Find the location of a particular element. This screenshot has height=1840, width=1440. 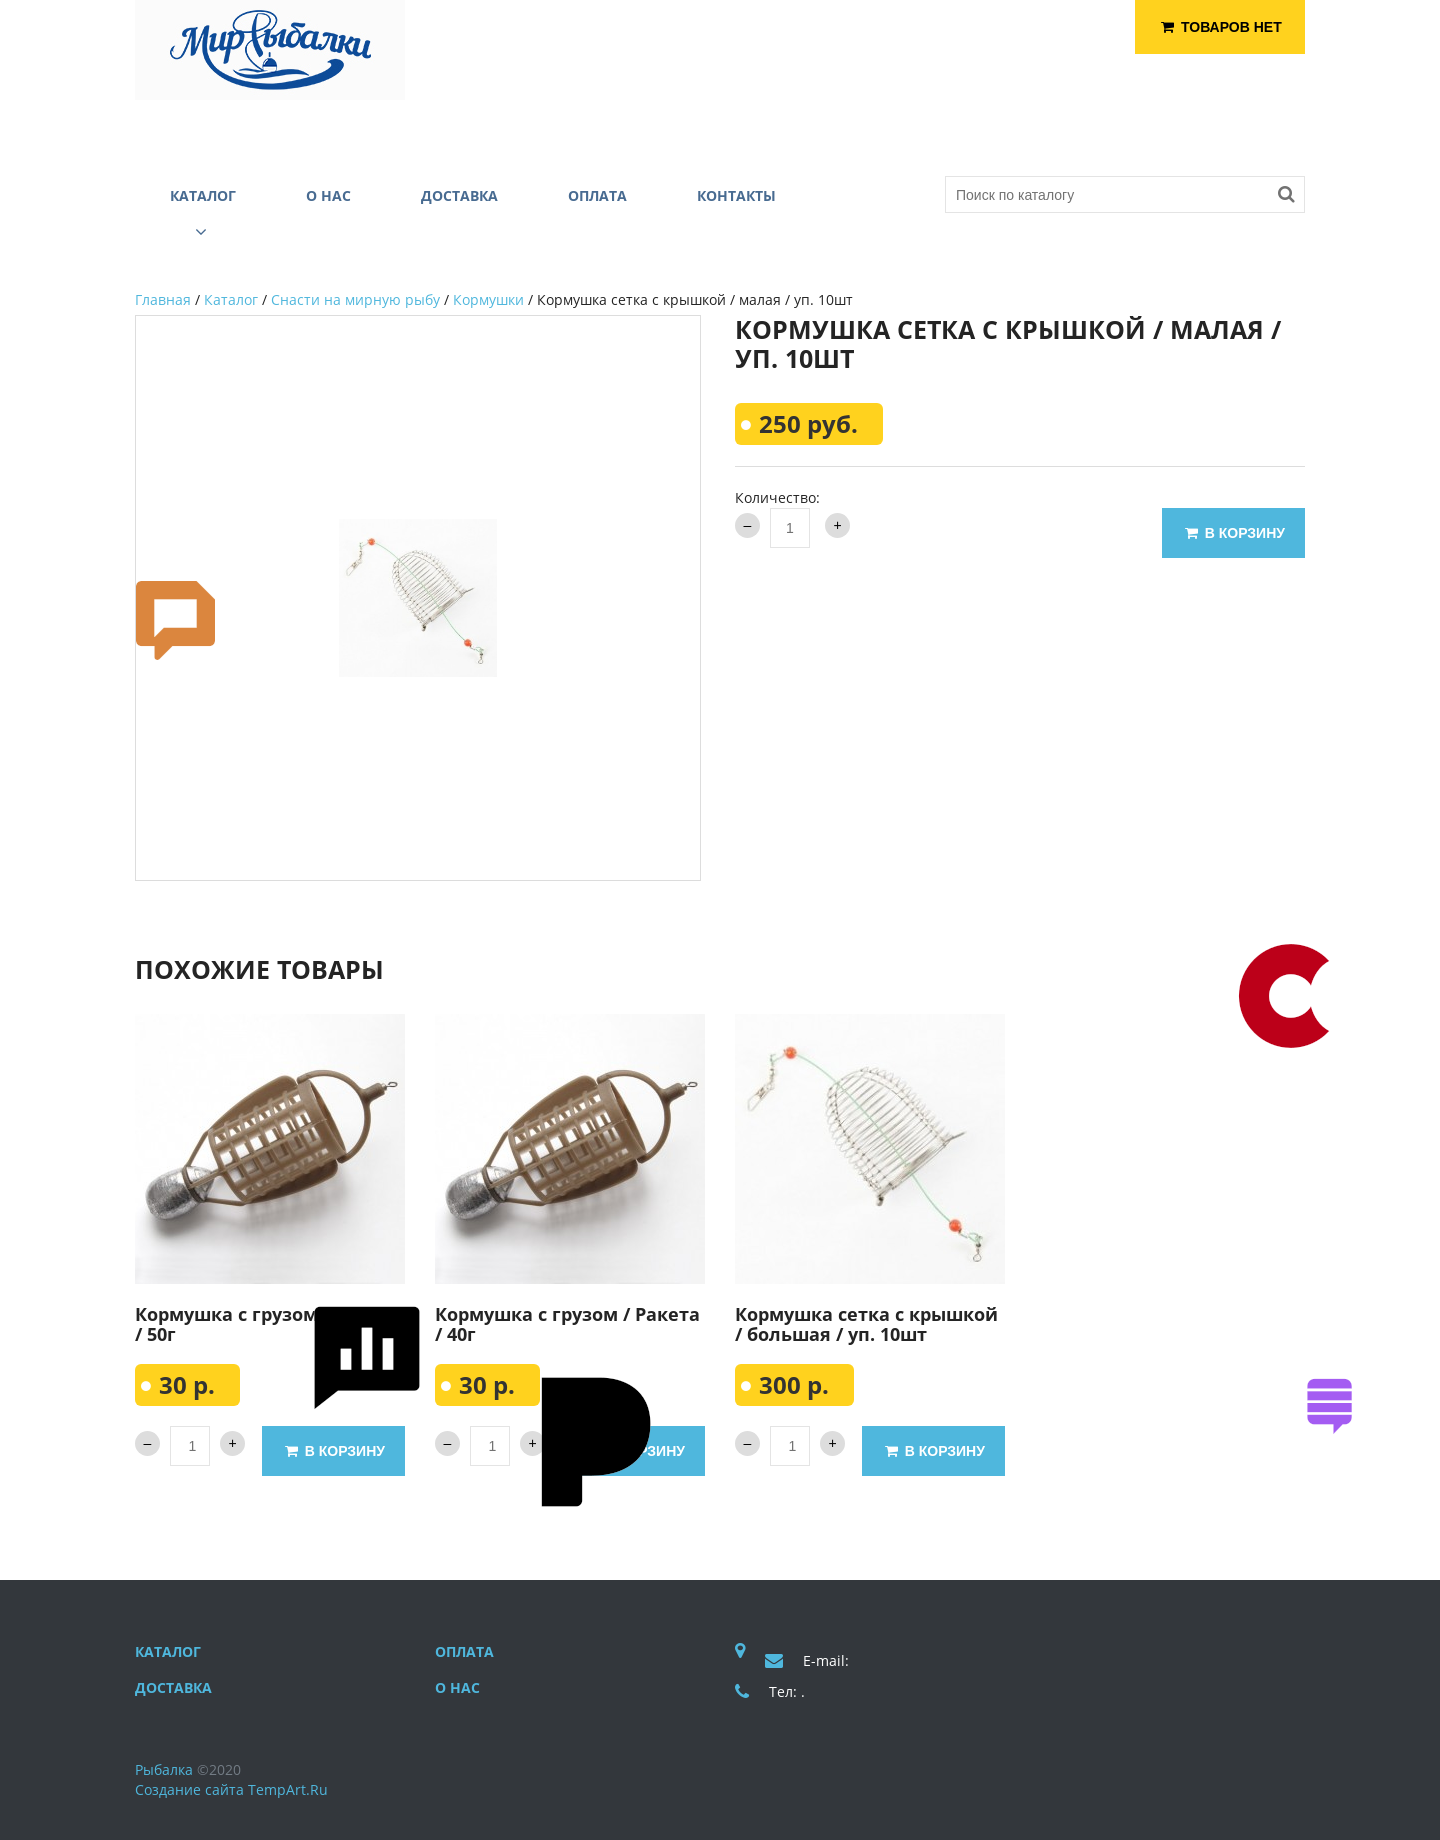

stack exchange logo is located at coordinates (1329, 1406).